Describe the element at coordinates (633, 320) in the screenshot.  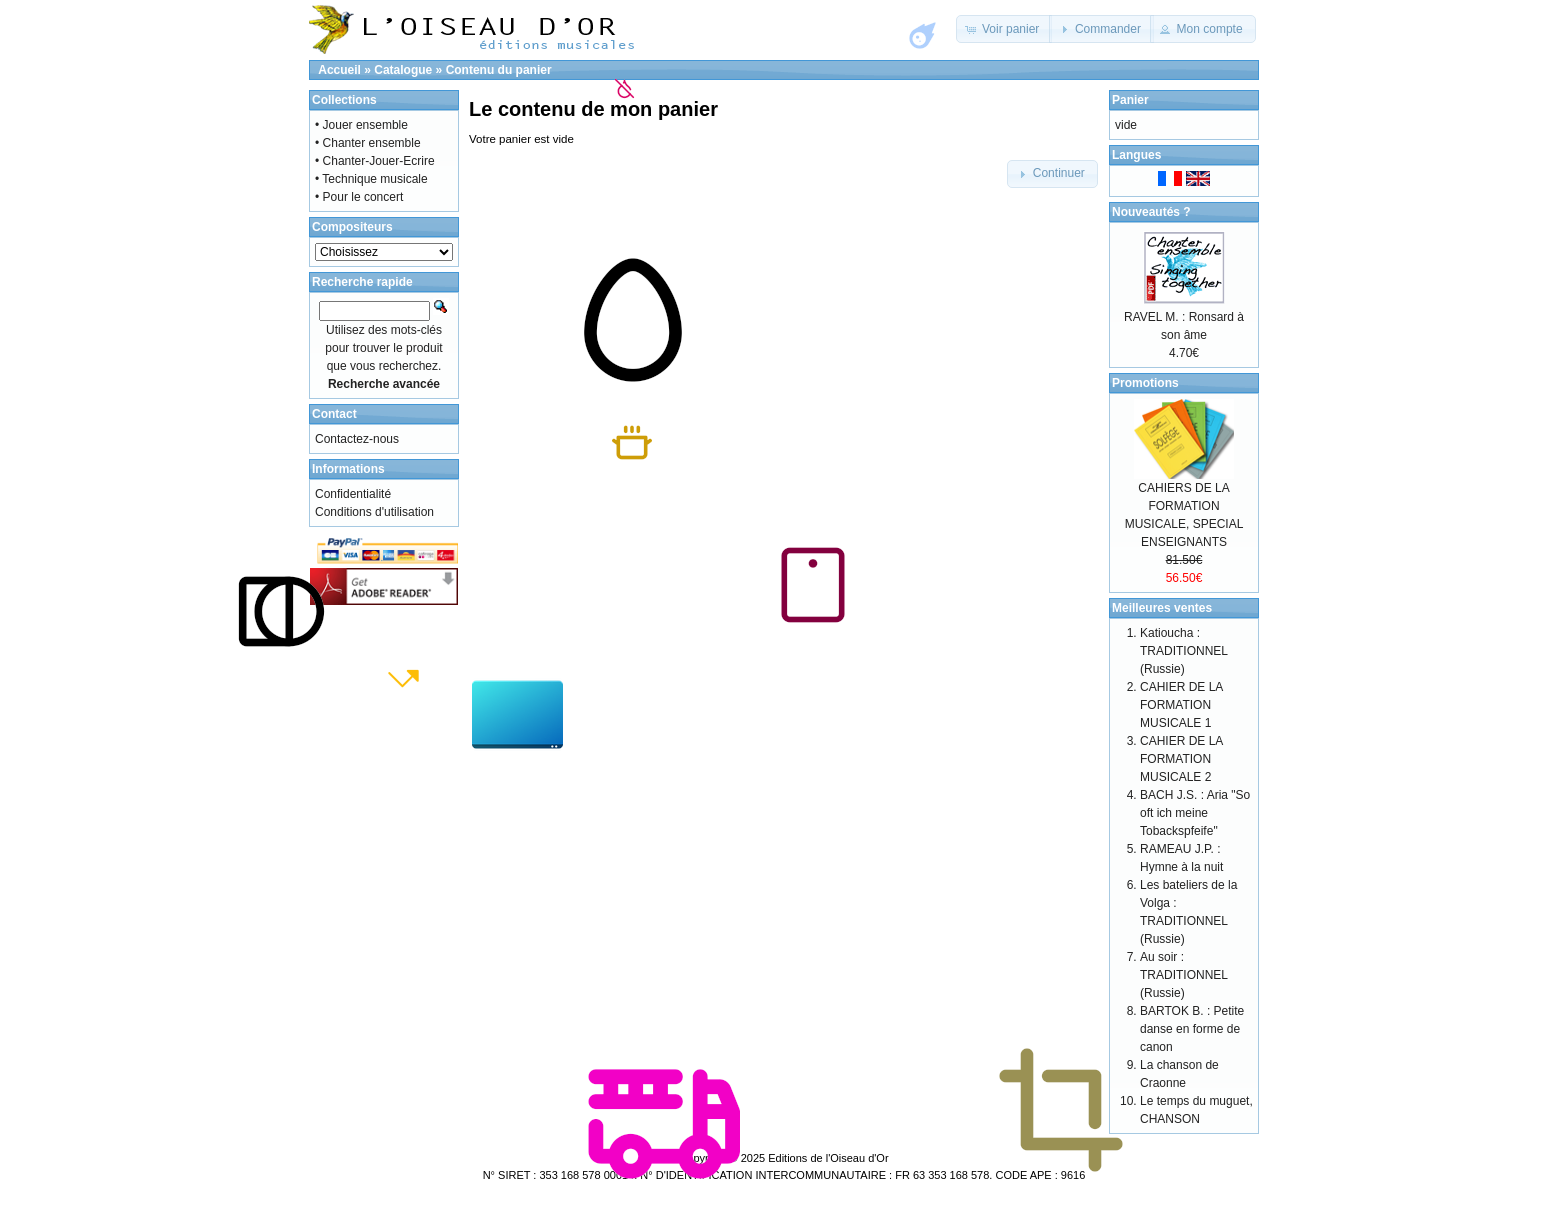
I see `indicates egg or egg-containing ingredients in food items` at that location.